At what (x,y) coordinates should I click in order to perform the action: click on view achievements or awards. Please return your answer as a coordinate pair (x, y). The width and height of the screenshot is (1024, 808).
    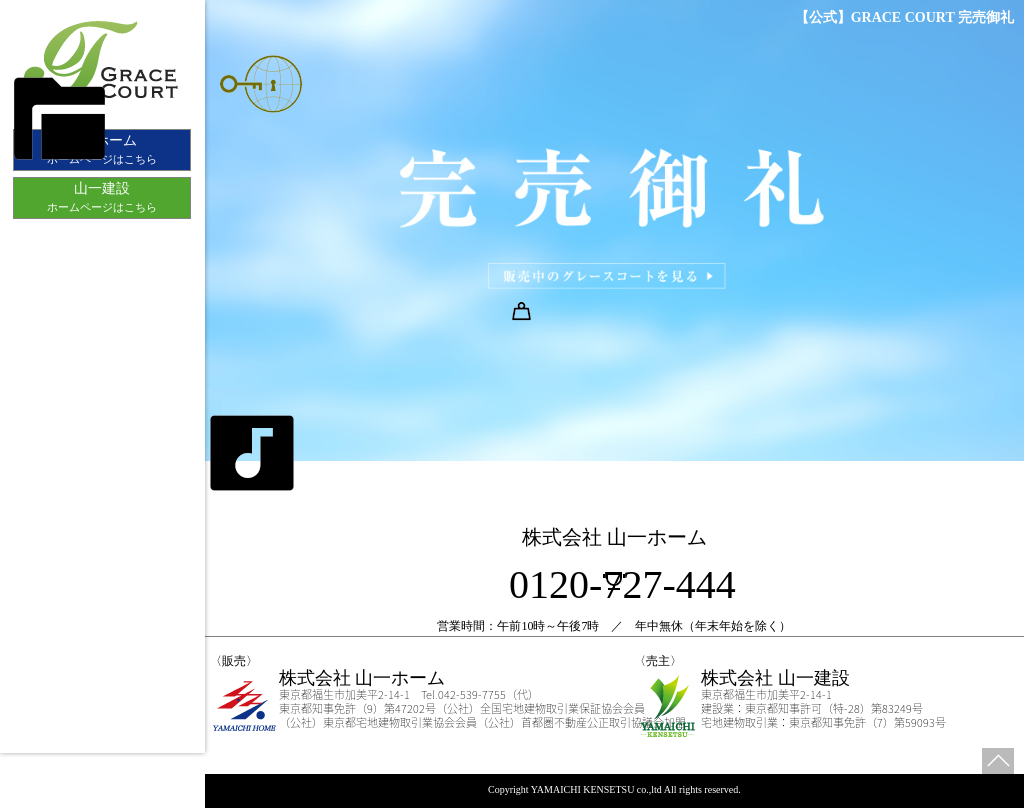
    Looking at the image, I should click on (614, 581).